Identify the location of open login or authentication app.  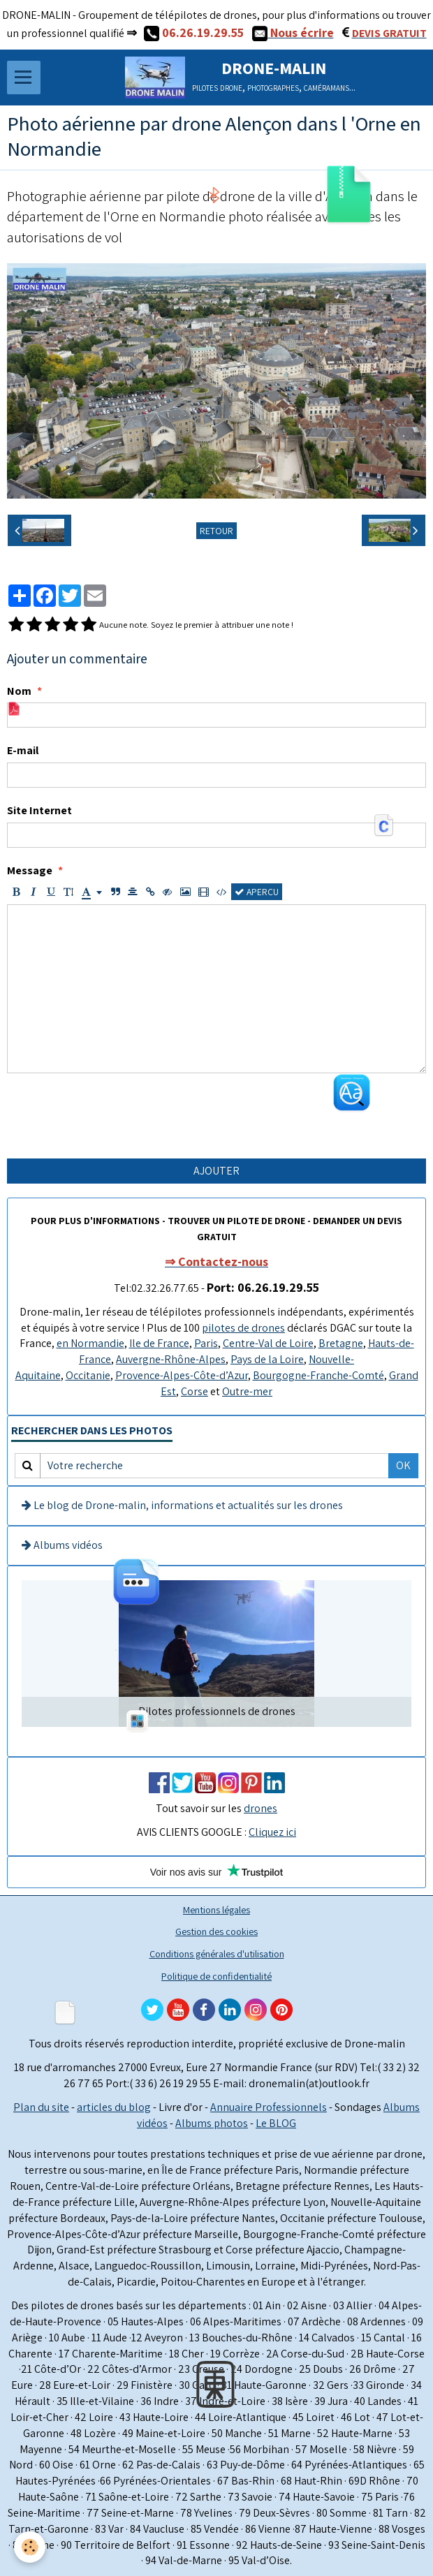
(136, 1582).